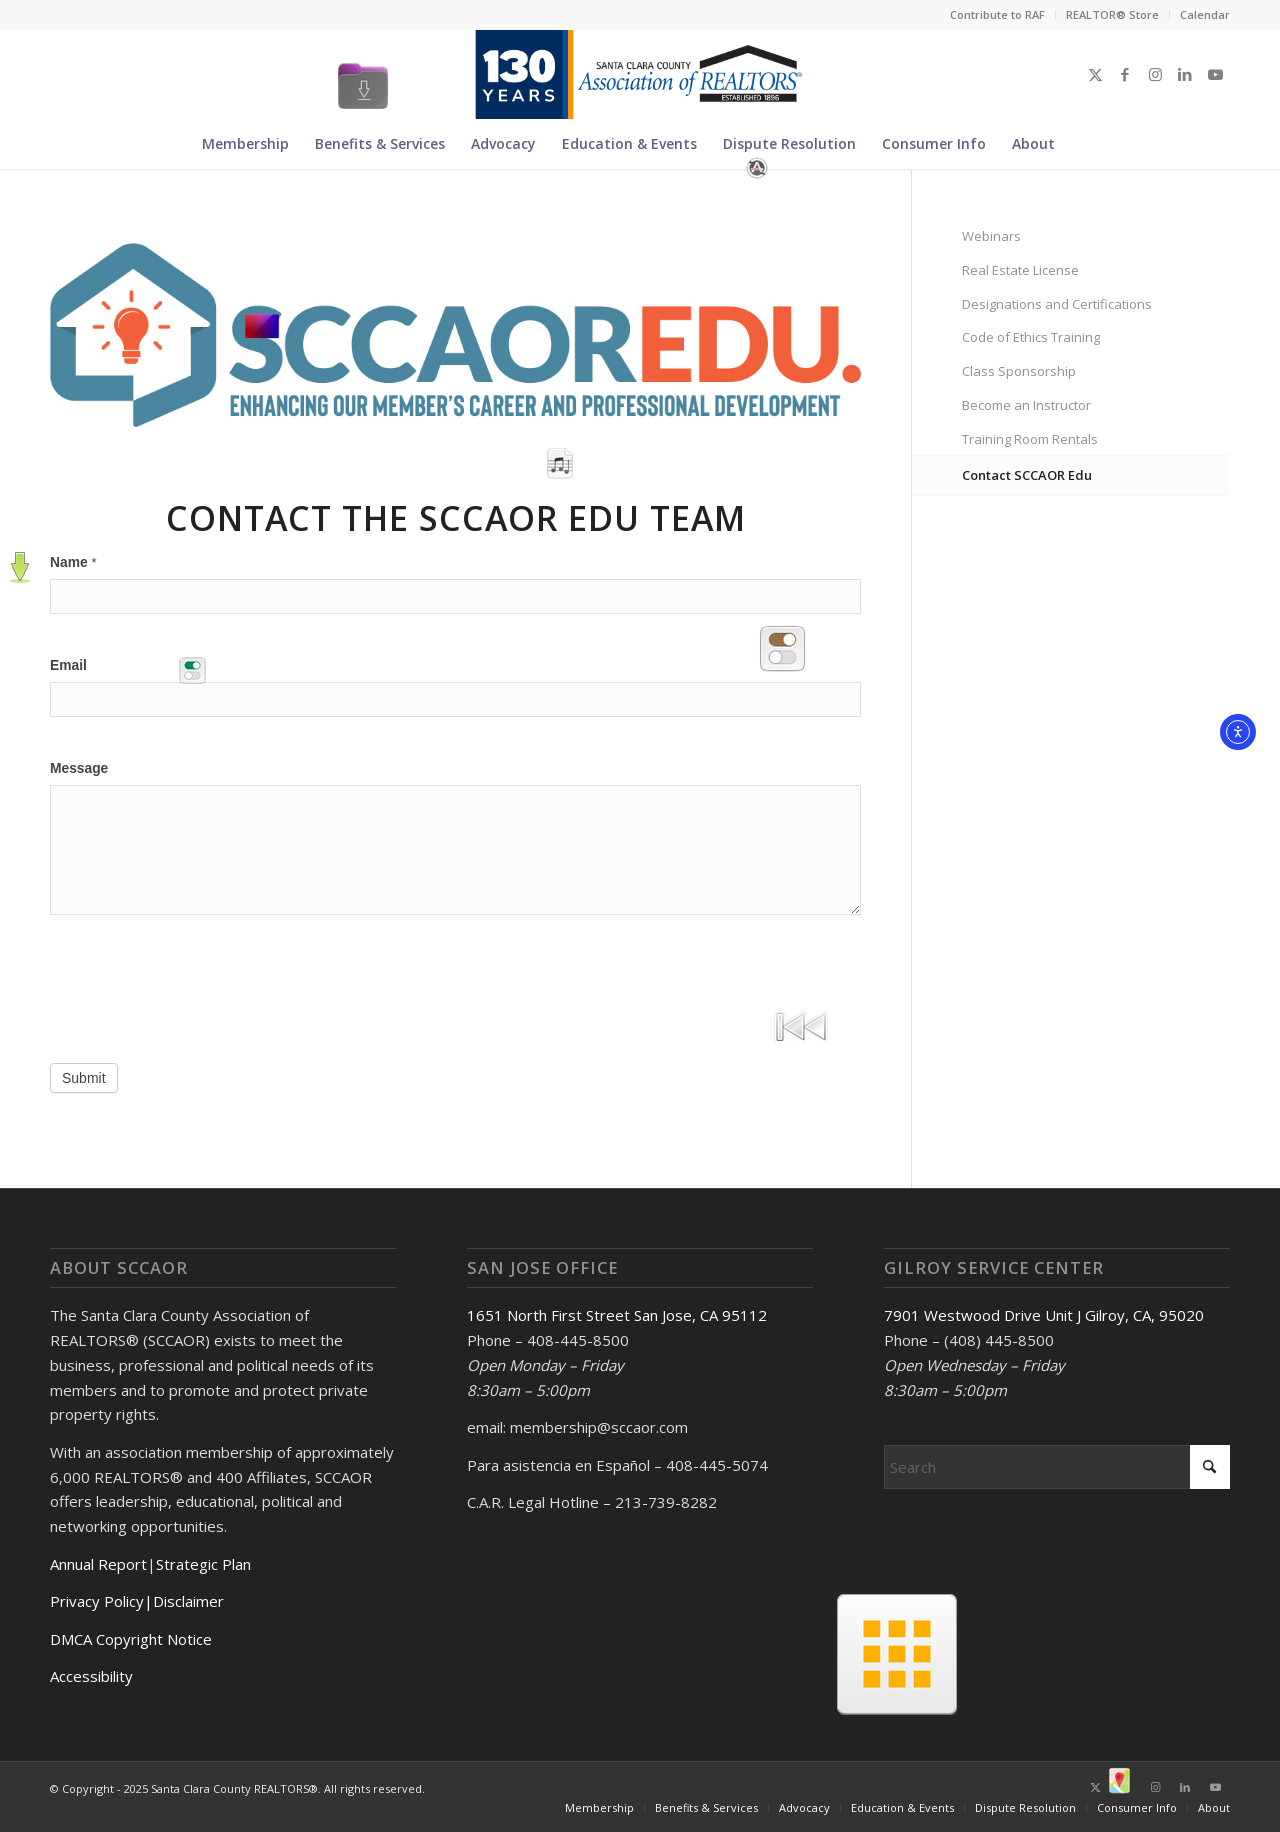 The image size is (1280, 1832). Describe the element at coordinates (1119, 1780) in the screenshot. I see `geo+json file containing geographic data` at that location.